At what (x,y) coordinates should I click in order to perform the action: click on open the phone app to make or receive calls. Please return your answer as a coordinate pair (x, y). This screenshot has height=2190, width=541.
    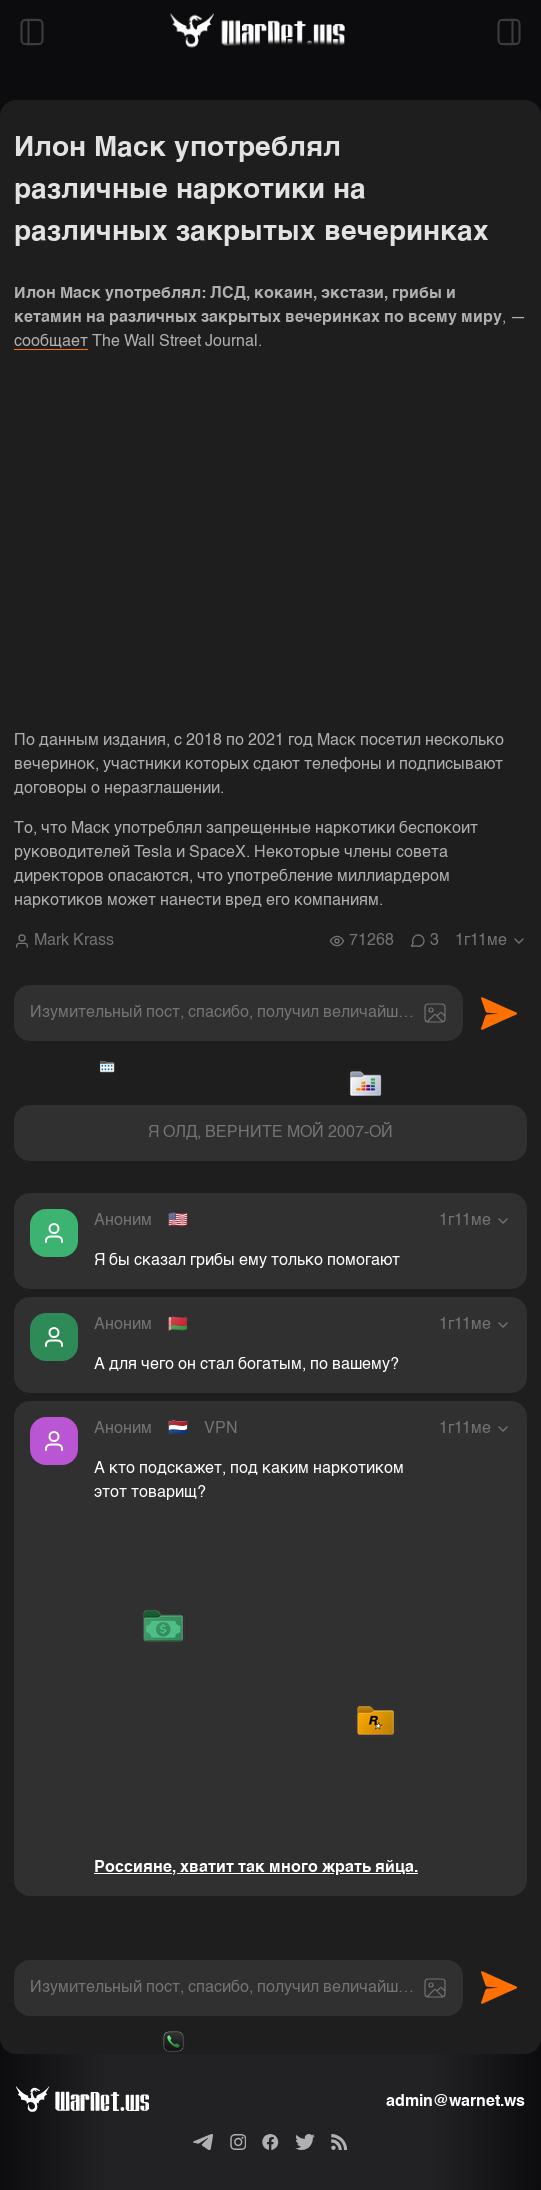
    Looking at the image, I should click on (173, 2041).